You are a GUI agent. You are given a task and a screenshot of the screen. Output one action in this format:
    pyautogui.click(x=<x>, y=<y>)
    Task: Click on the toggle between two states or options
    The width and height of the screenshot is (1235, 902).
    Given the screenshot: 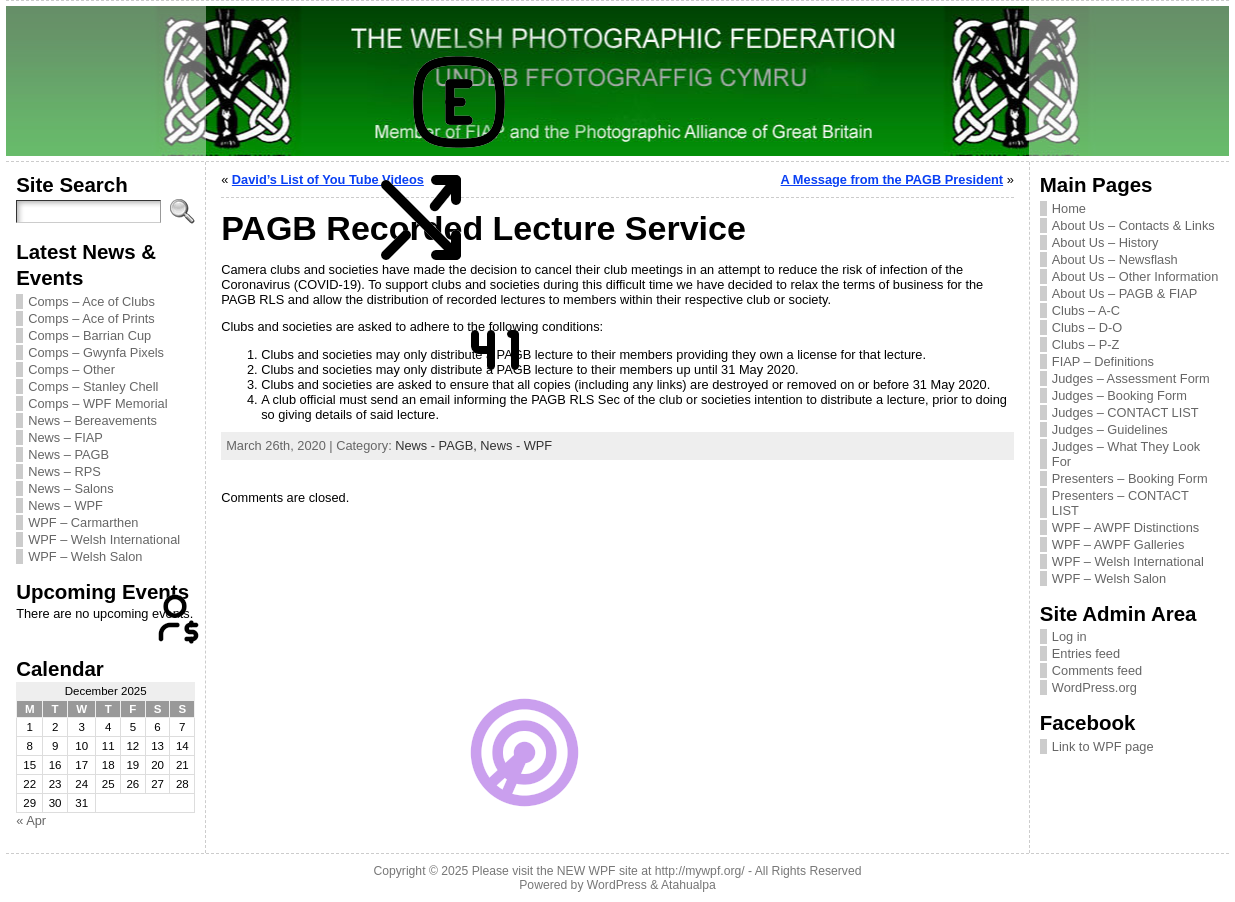 What is the action you would take?
    pyautogui.click(x=421, y=220)
    